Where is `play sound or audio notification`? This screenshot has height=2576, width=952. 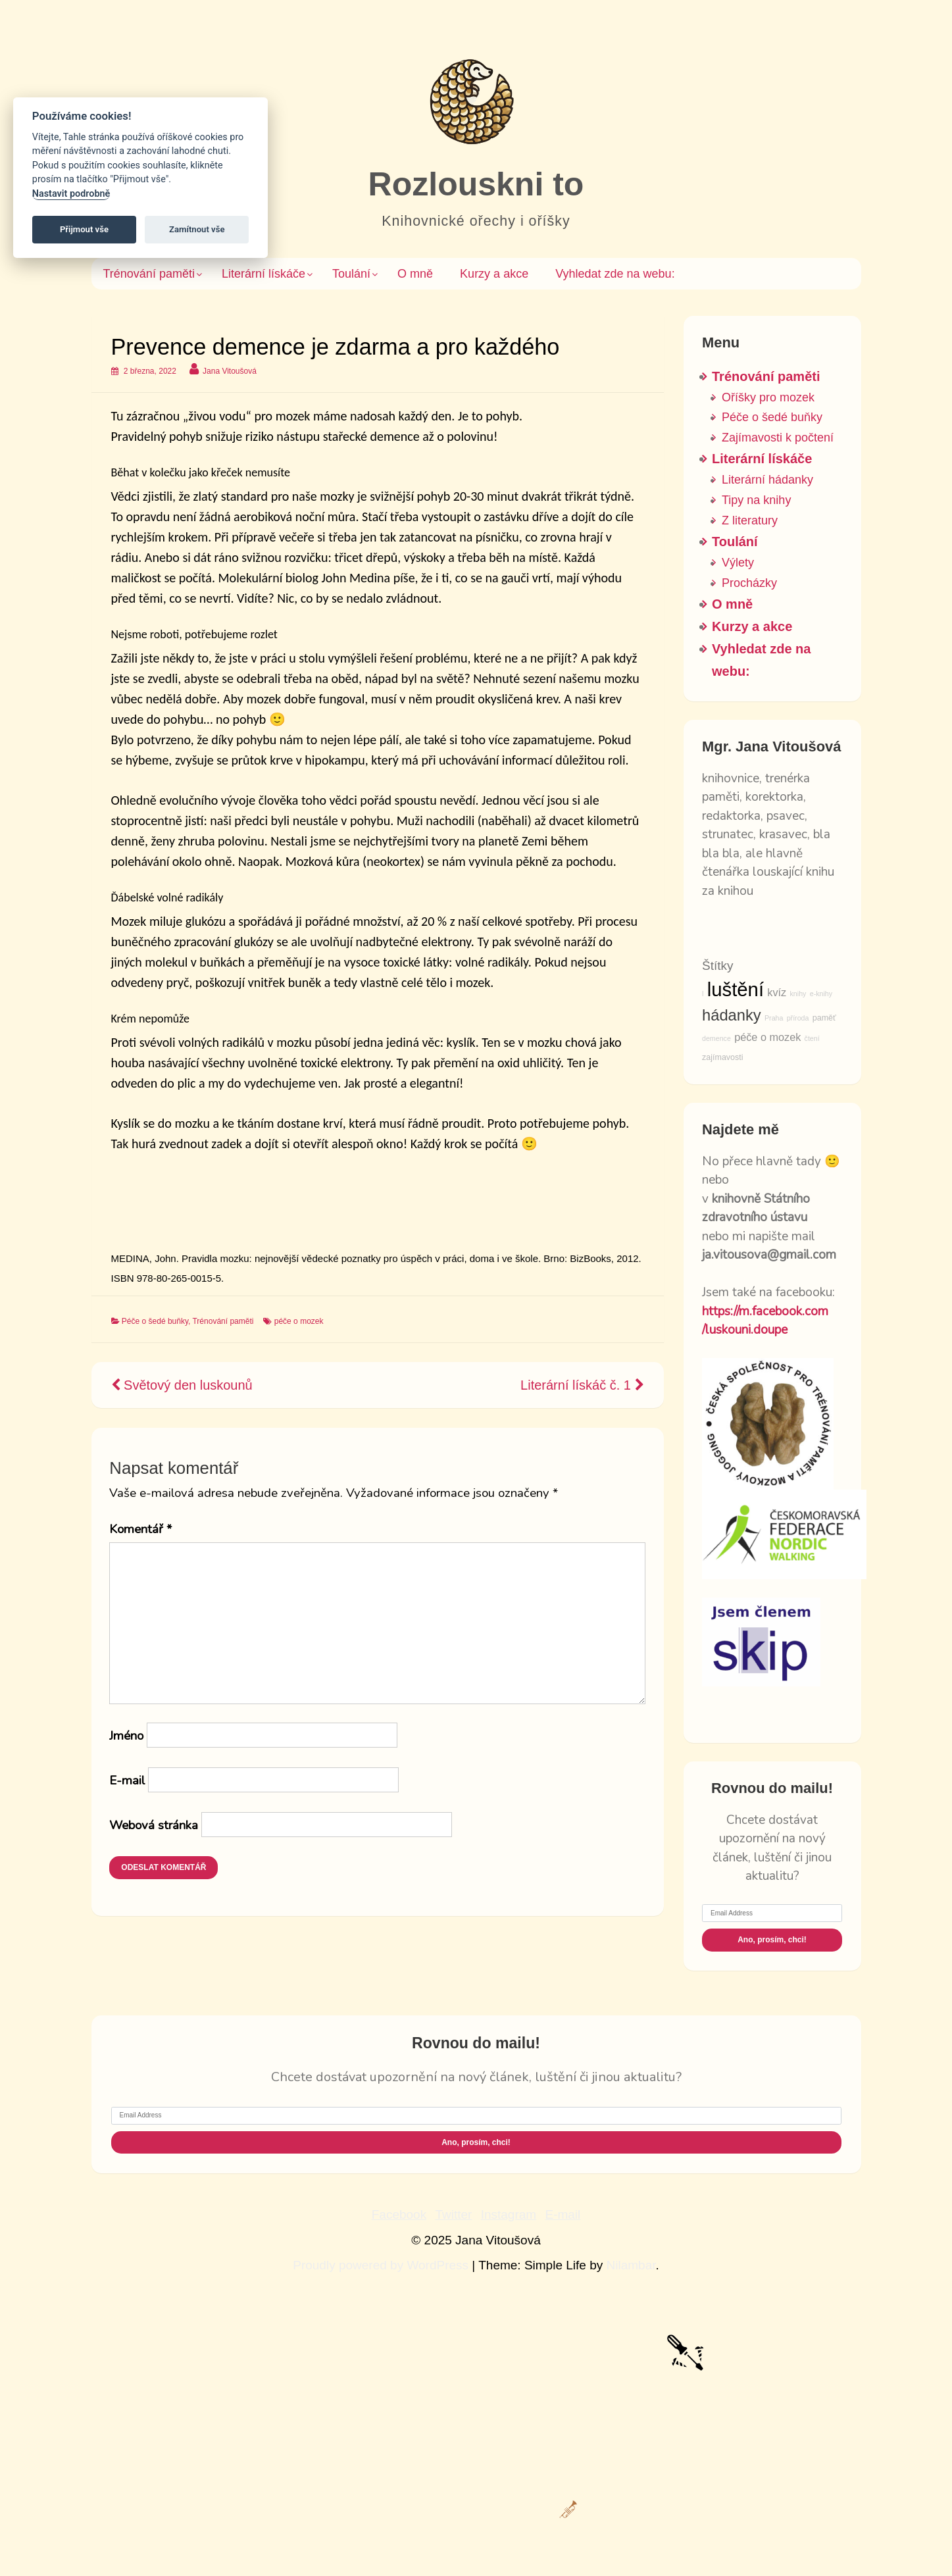
play sound or audio notification is located at coordinates (568, 2509).